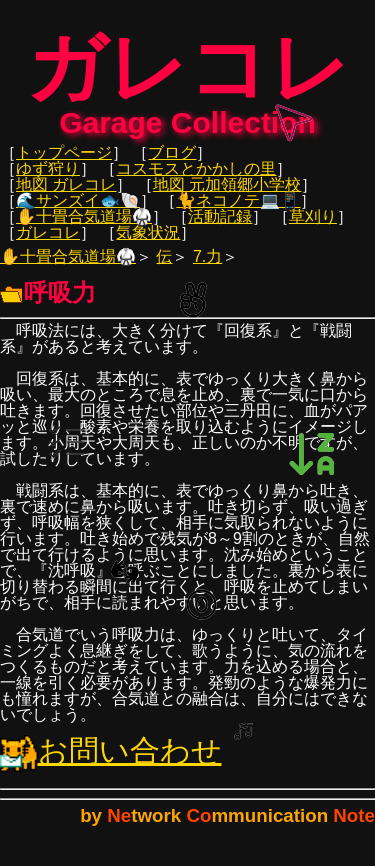 The height and width of the screenshot is (866, 375). I want to click on send a peace sign or friendly gesture, so click(193, 300).